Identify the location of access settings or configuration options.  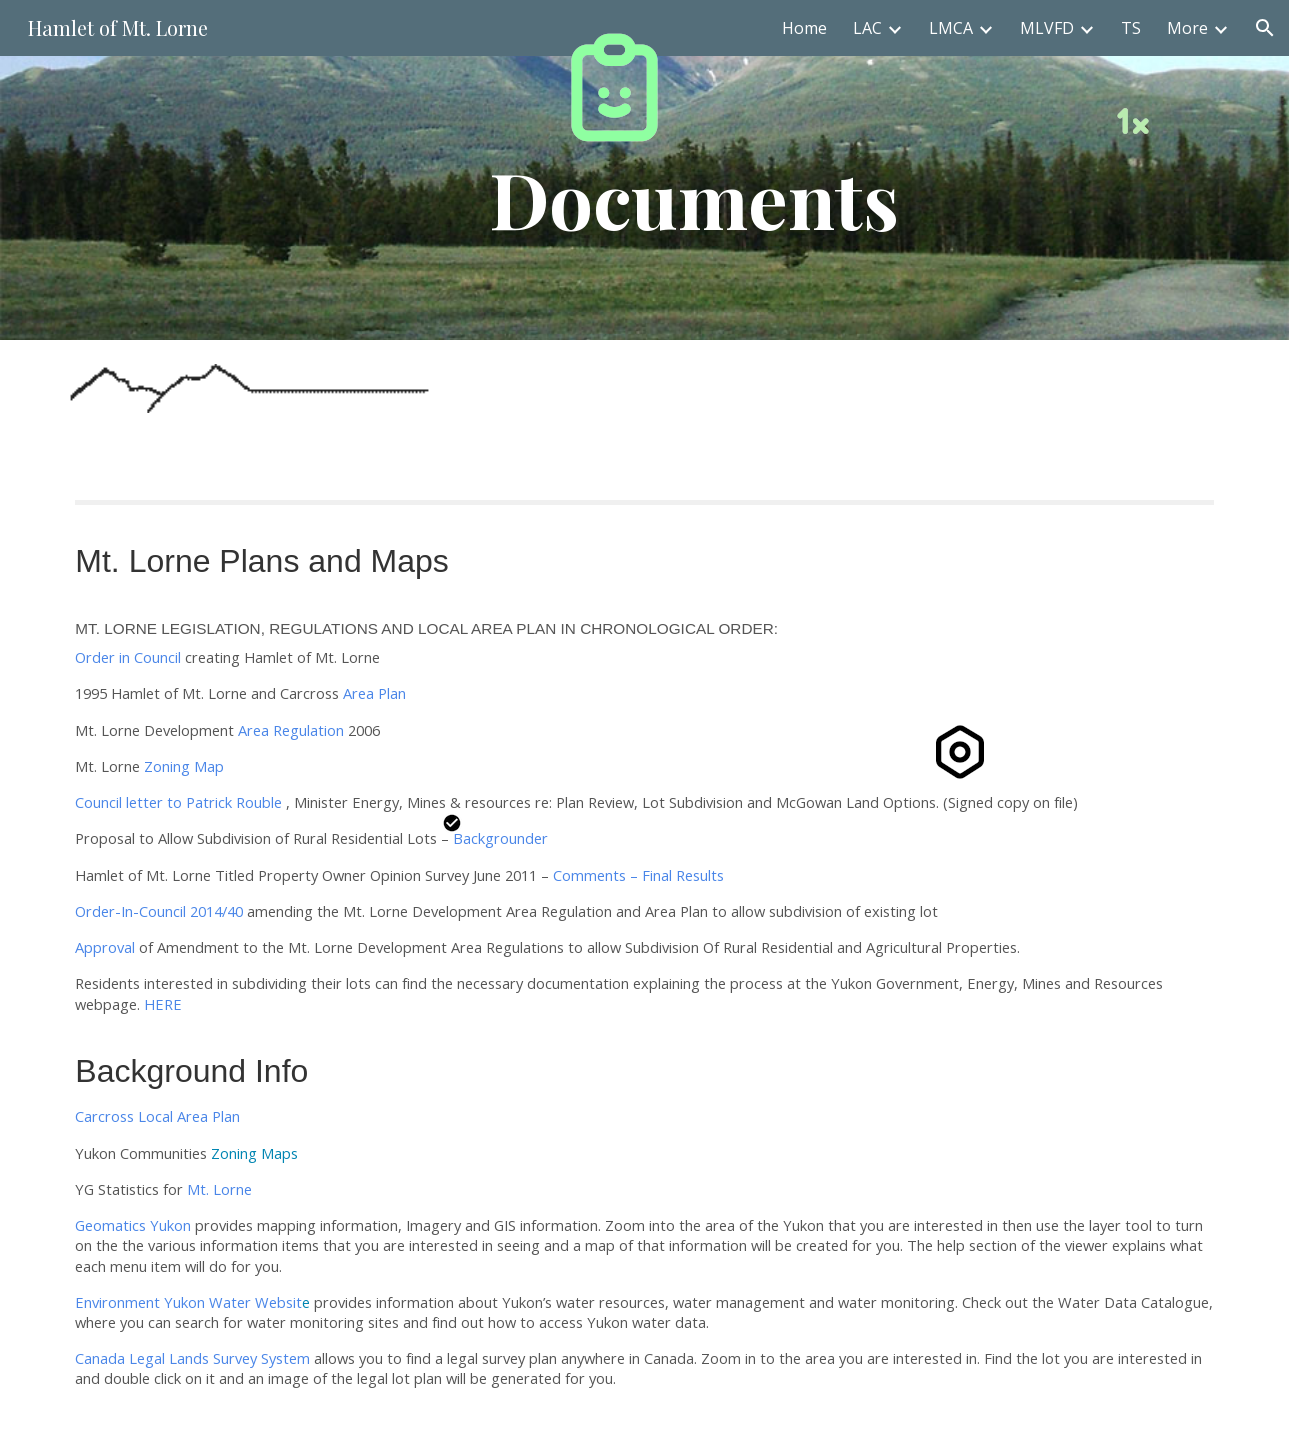
(960, 752).